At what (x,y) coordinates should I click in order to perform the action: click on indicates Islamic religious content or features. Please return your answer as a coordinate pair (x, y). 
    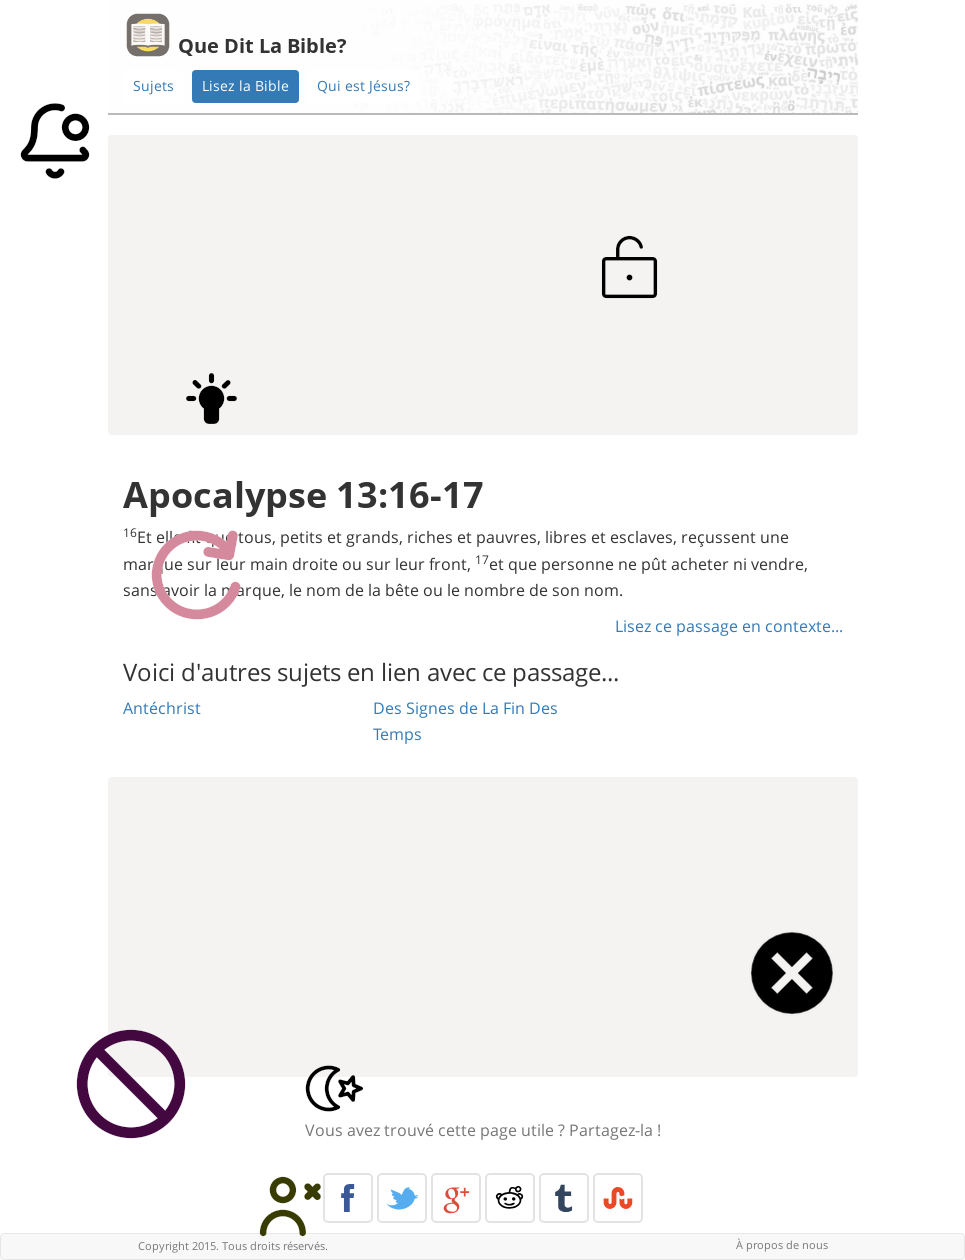
    Looking at the image, I should click on (332, 1088).